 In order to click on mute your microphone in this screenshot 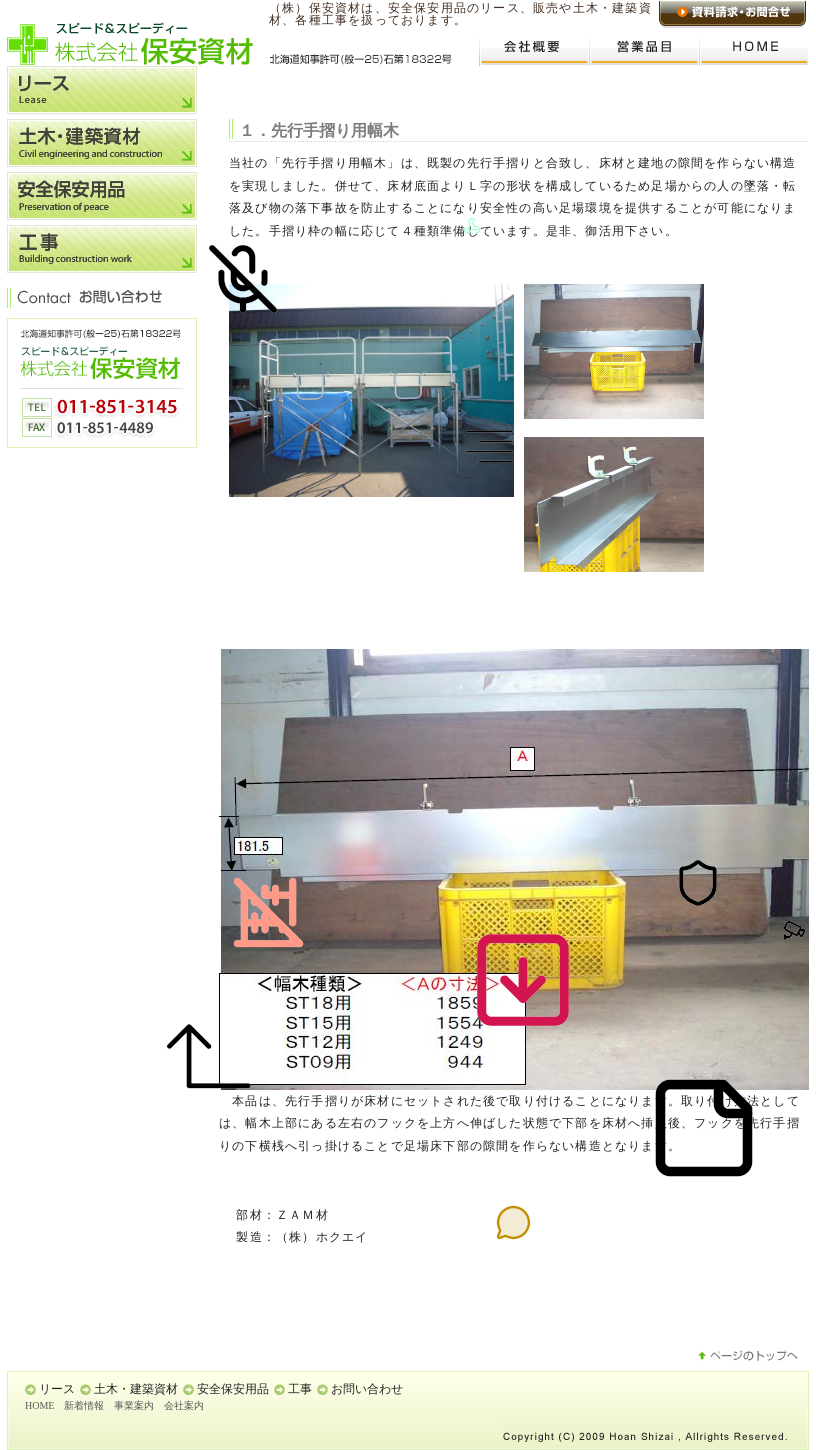, I will do `click(243, 279)`.